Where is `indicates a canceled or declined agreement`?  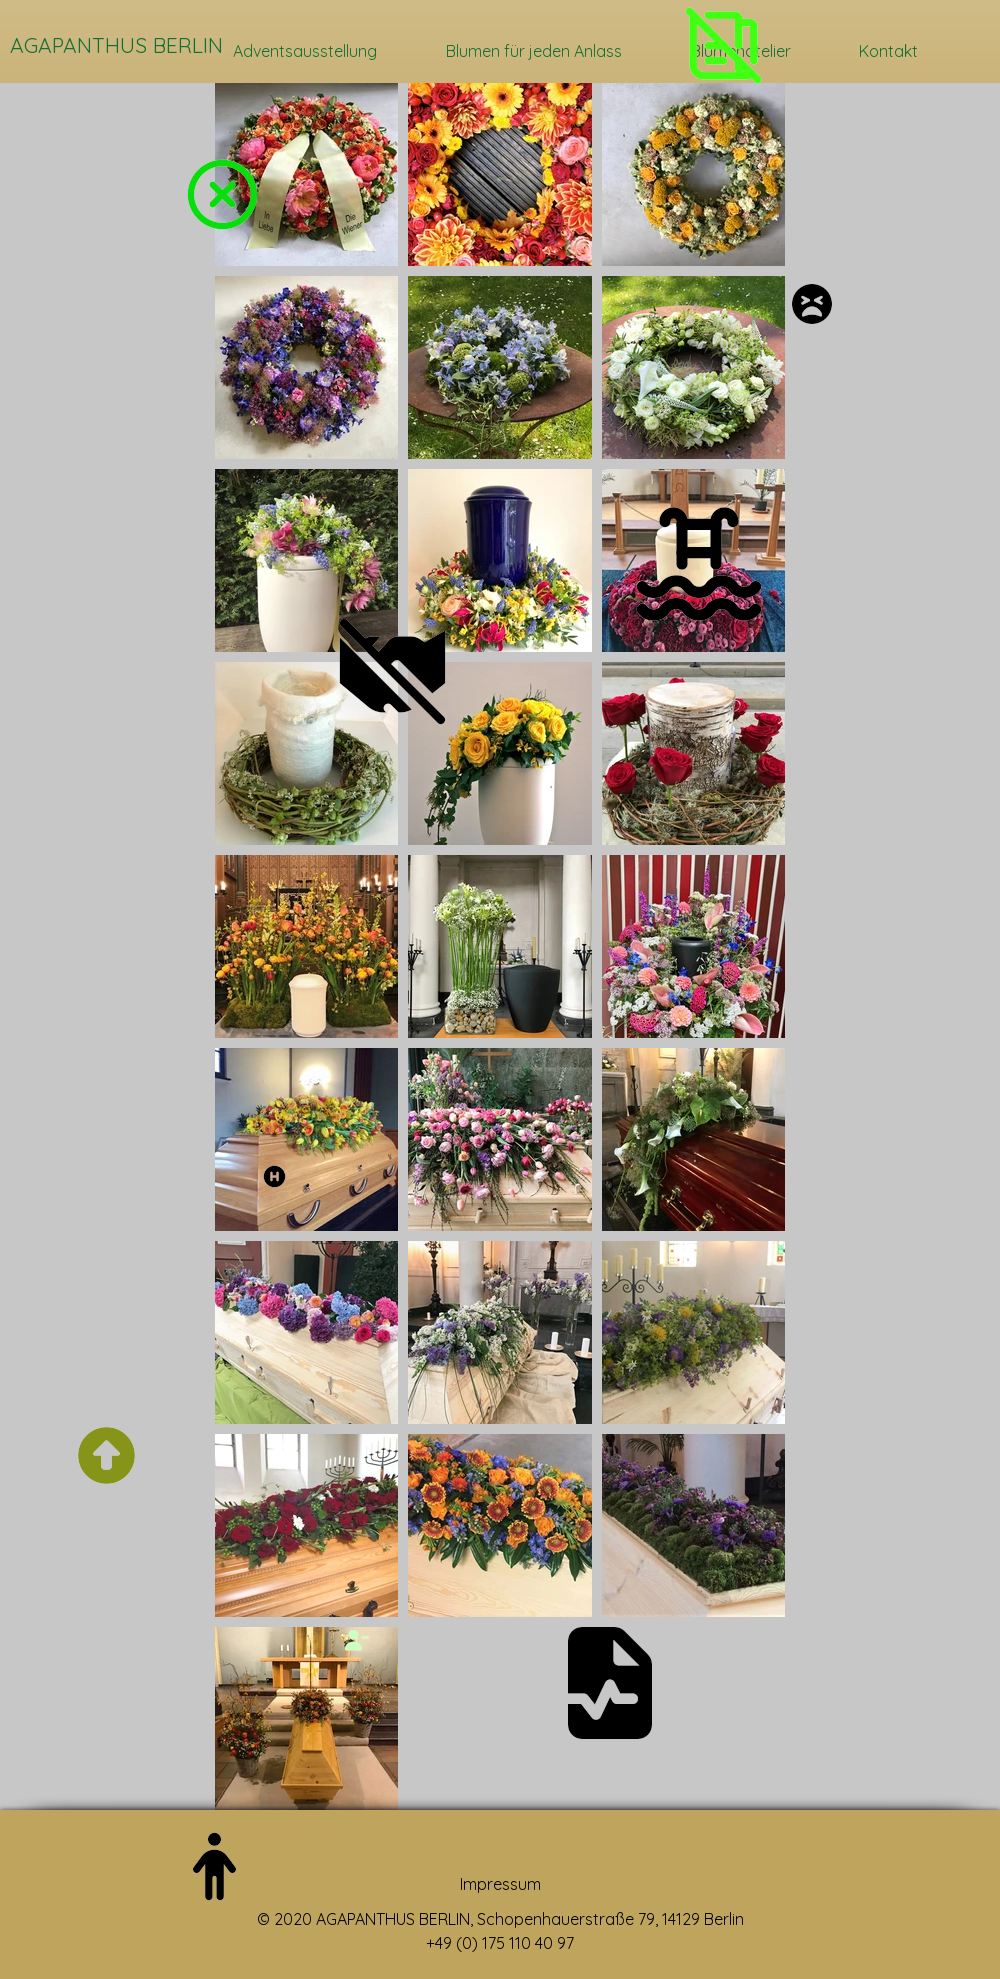 indicates a canceled or declined agreement is located at coordinates (392, 671).